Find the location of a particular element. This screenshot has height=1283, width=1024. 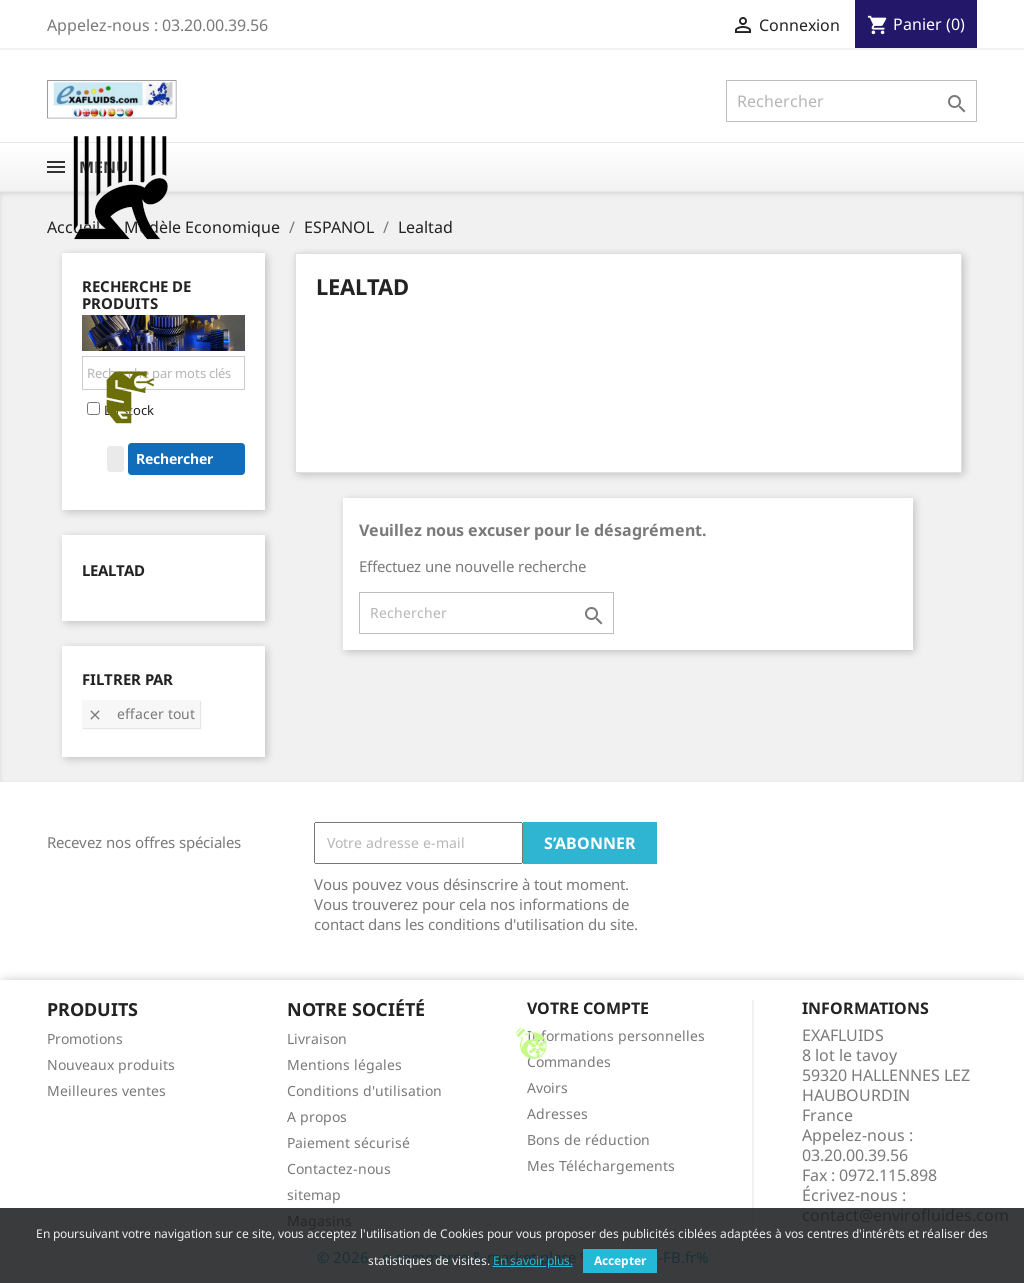

access snake totem or serpent-themed game content is located at coordinates (128, 397).